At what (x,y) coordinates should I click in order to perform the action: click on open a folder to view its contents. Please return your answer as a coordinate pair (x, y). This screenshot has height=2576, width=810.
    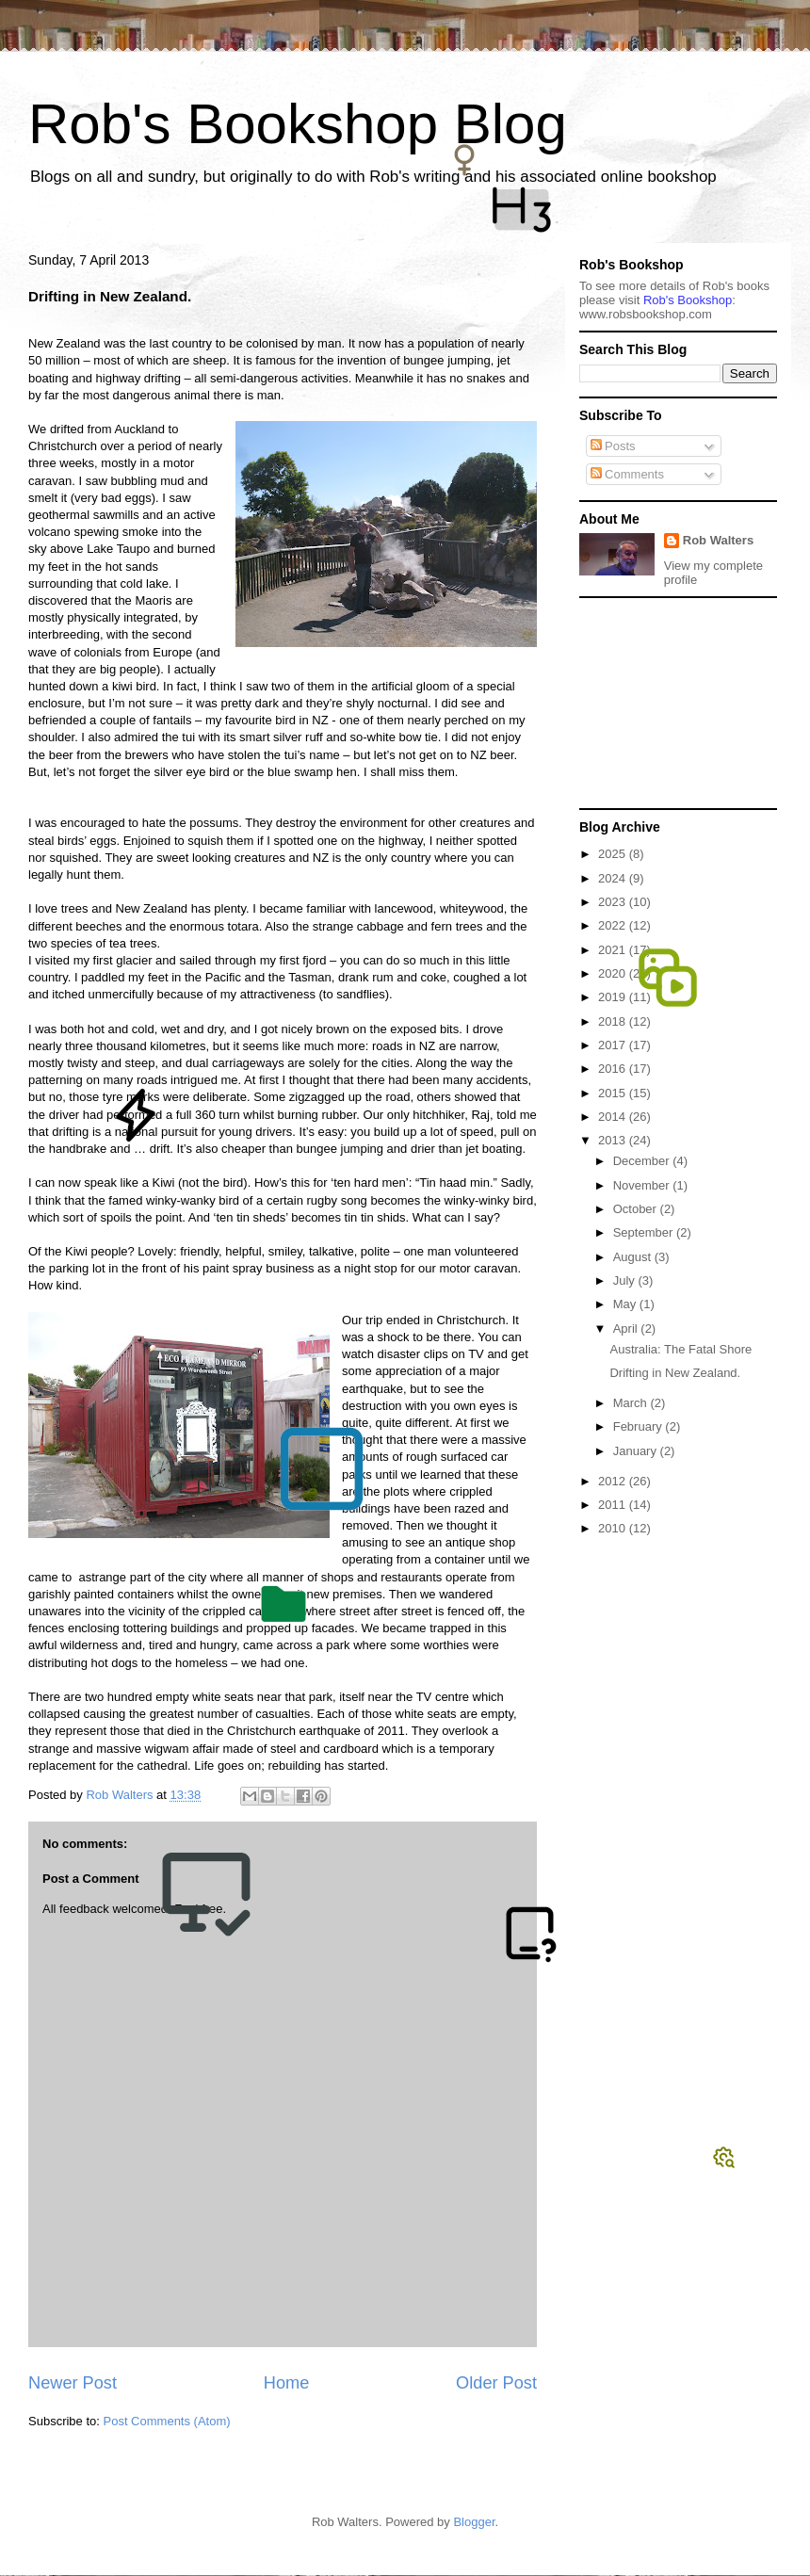
    Looking at the image, I should click on (284, 1603).